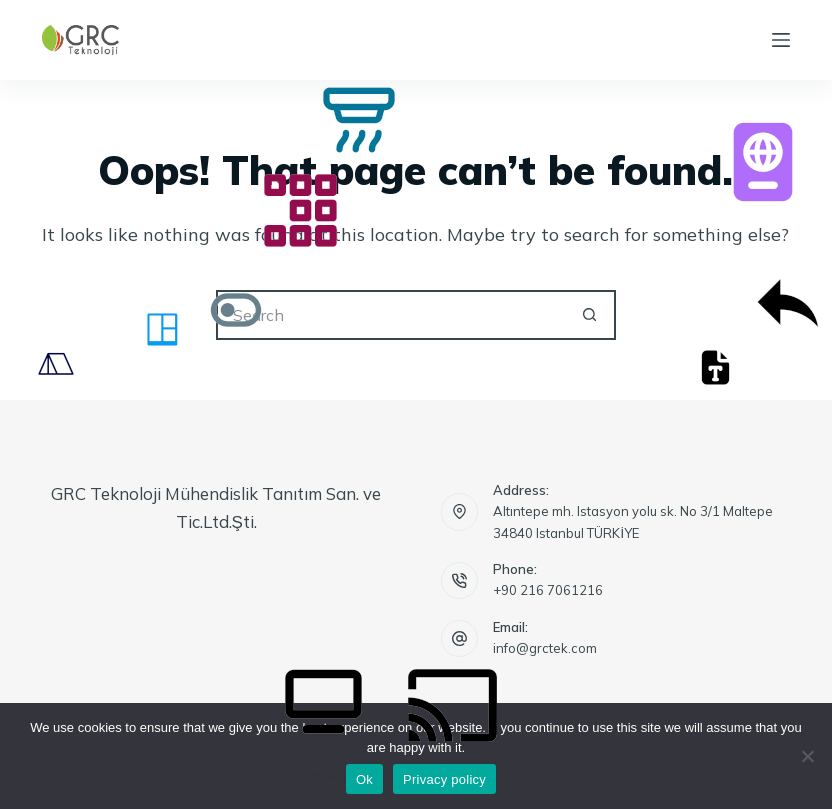  I want to click on access passport or travel documents, so click(763, 162).